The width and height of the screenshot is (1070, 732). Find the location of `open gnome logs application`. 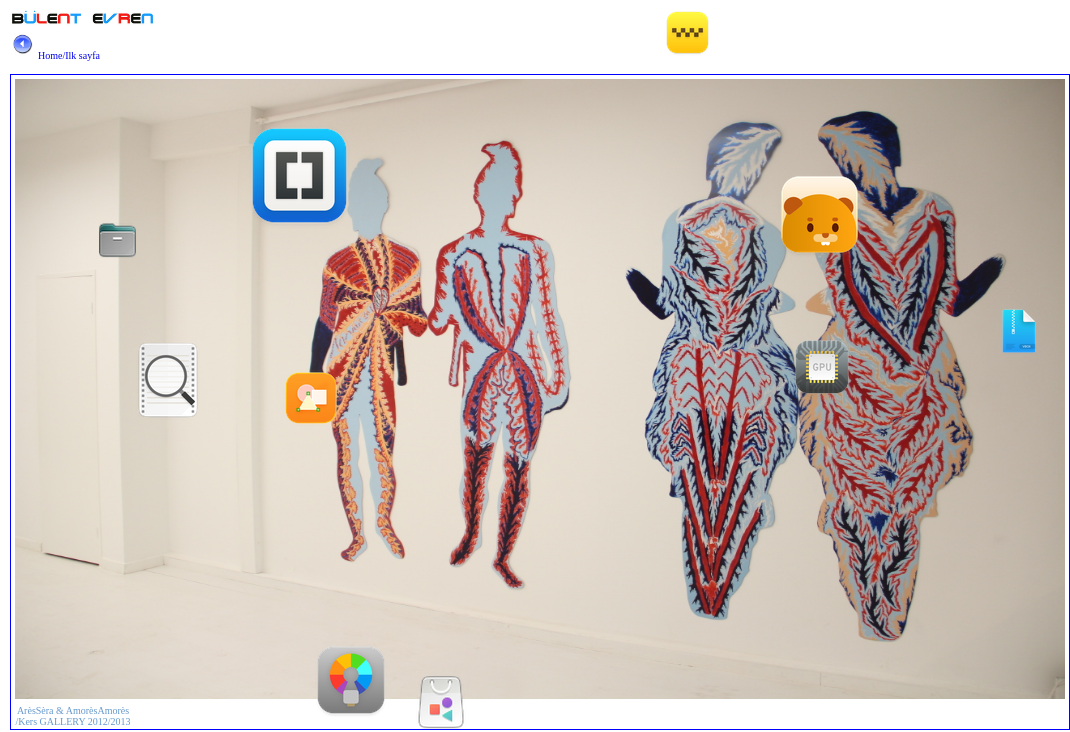

open gnome logs application is located at coordinates (168, 380).